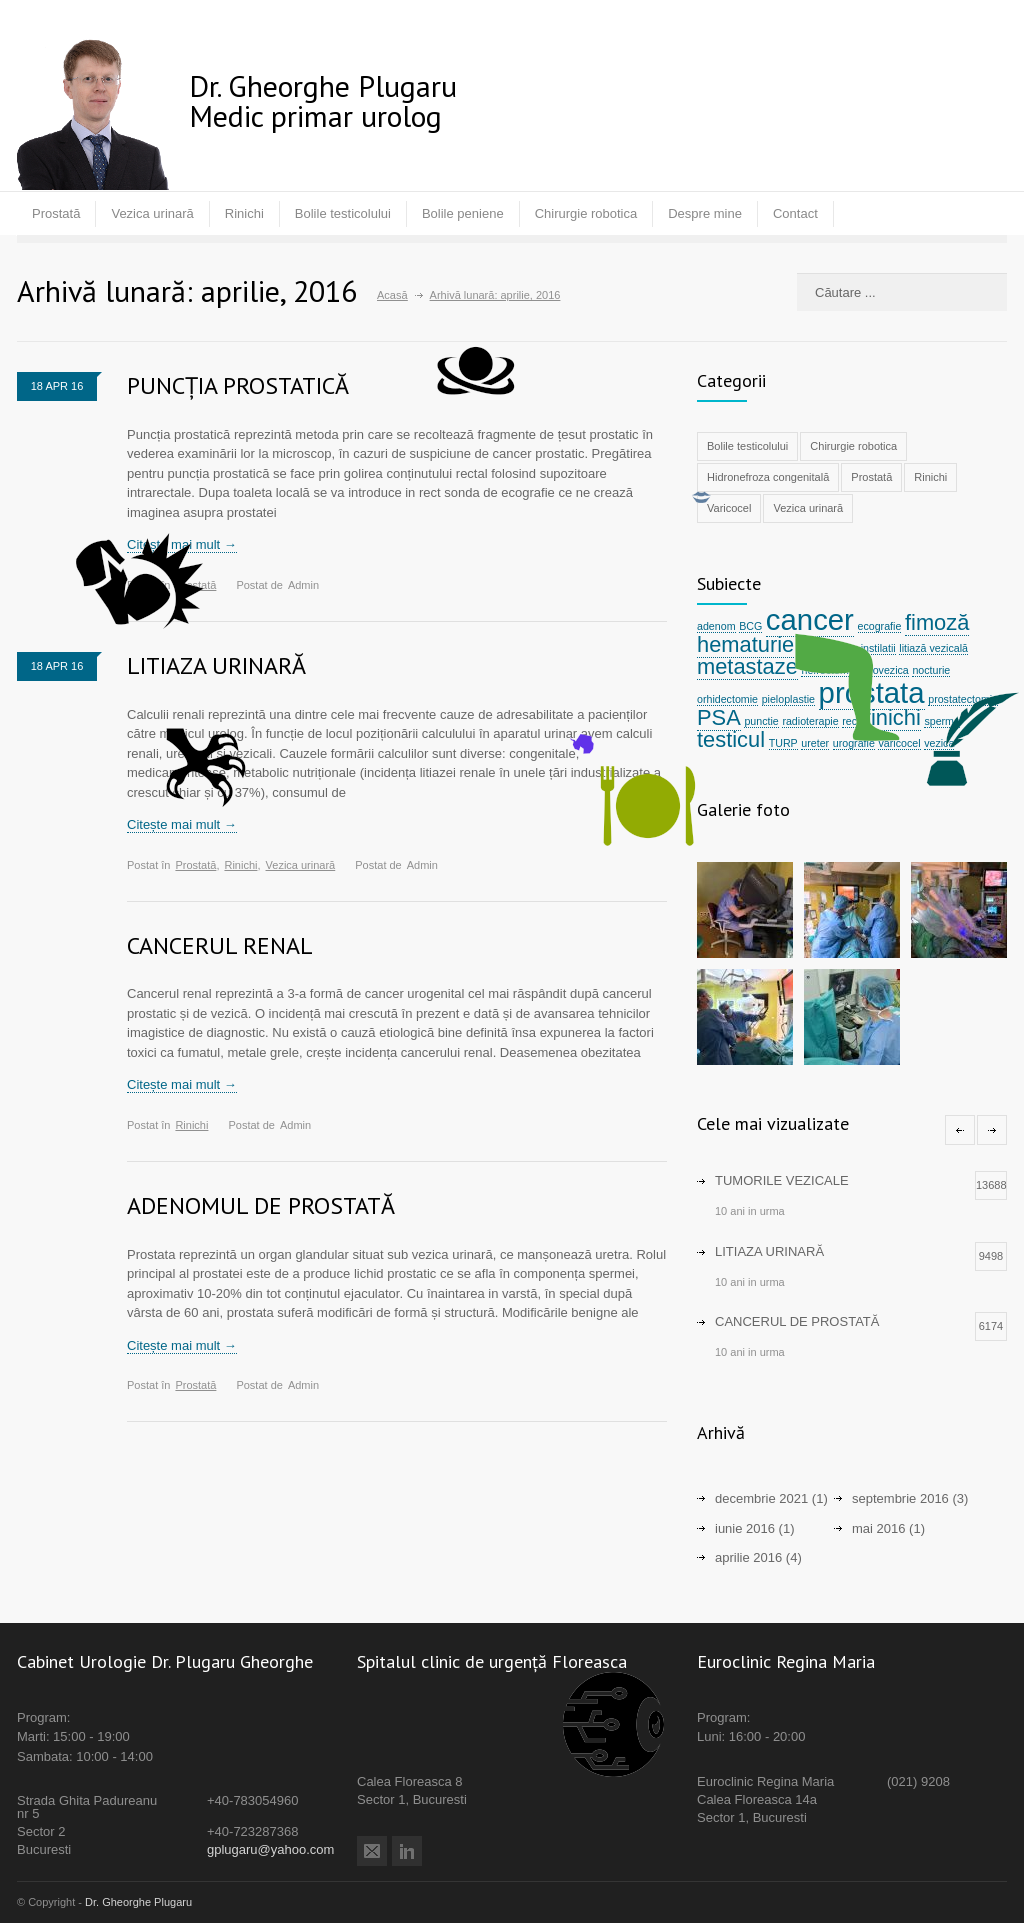 The image size is (1024, 1923). What do you see at coordinates (476, 373) in the screenshot?
I see `represents a planet or celestial body in a space game` at bounding box center [476, 373].